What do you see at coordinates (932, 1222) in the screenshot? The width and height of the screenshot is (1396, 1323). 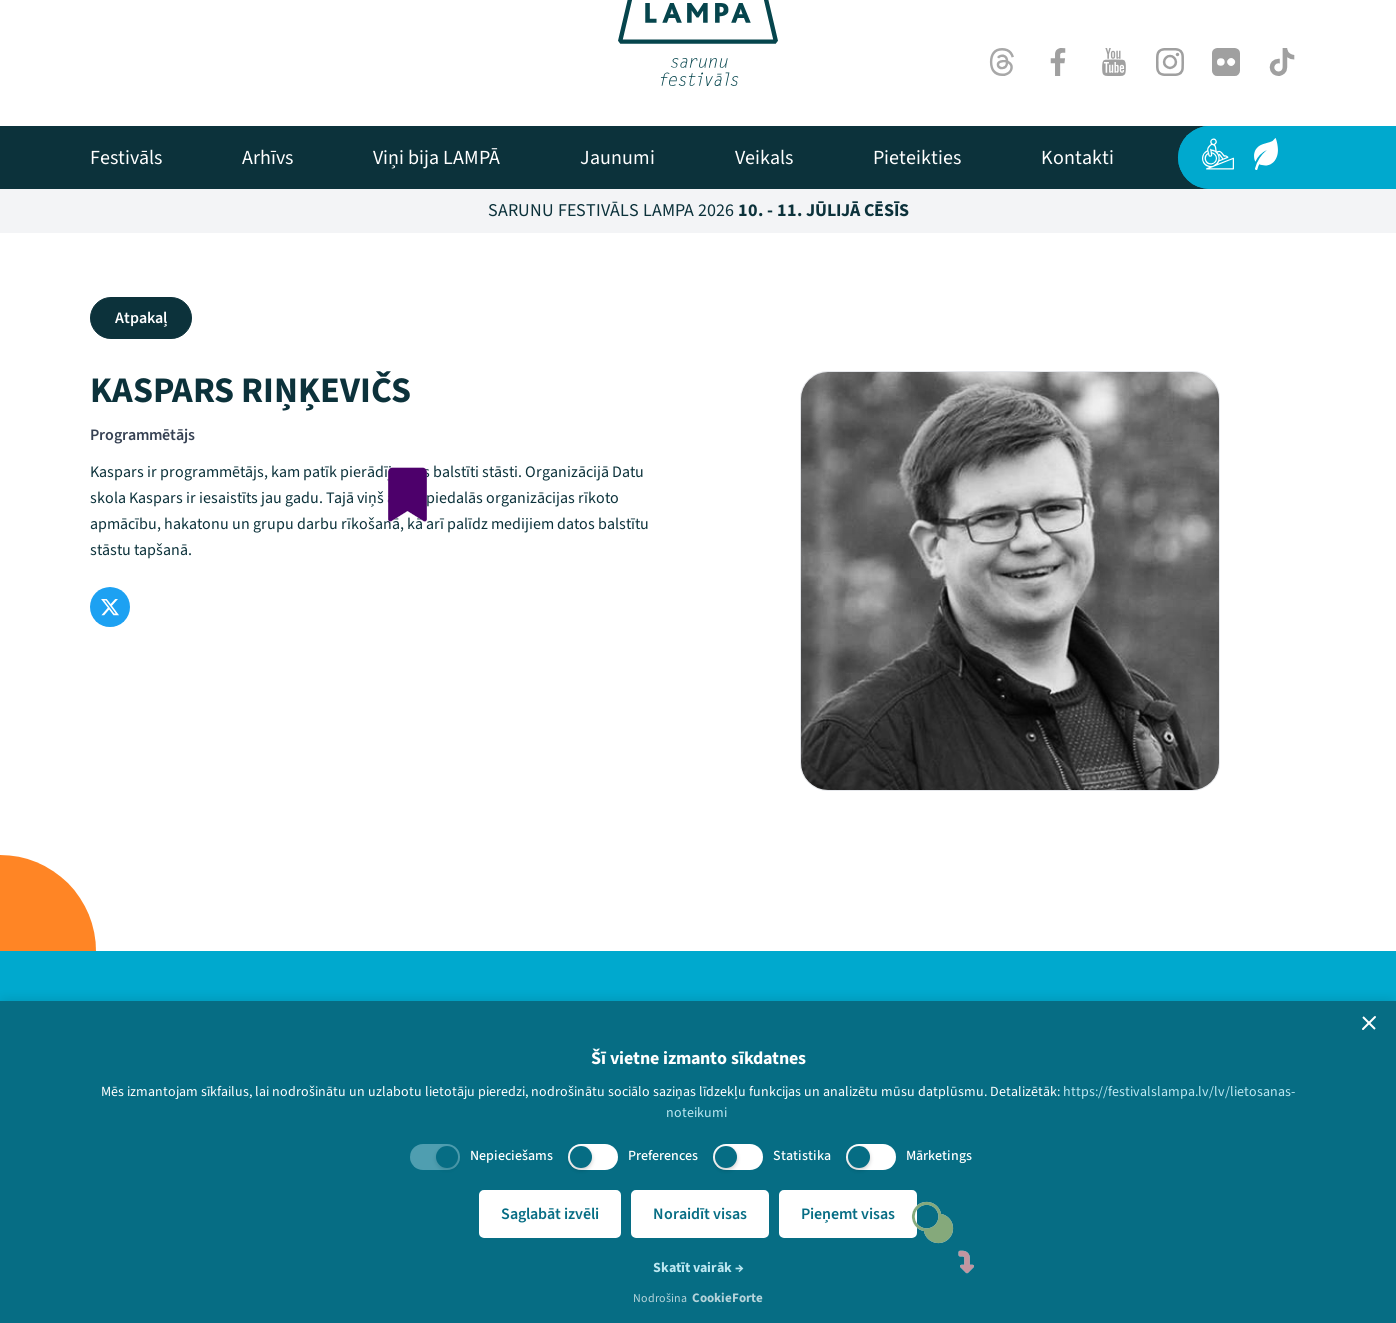 I see `subtract or remove a layer` at bounding box center [932, 1222].